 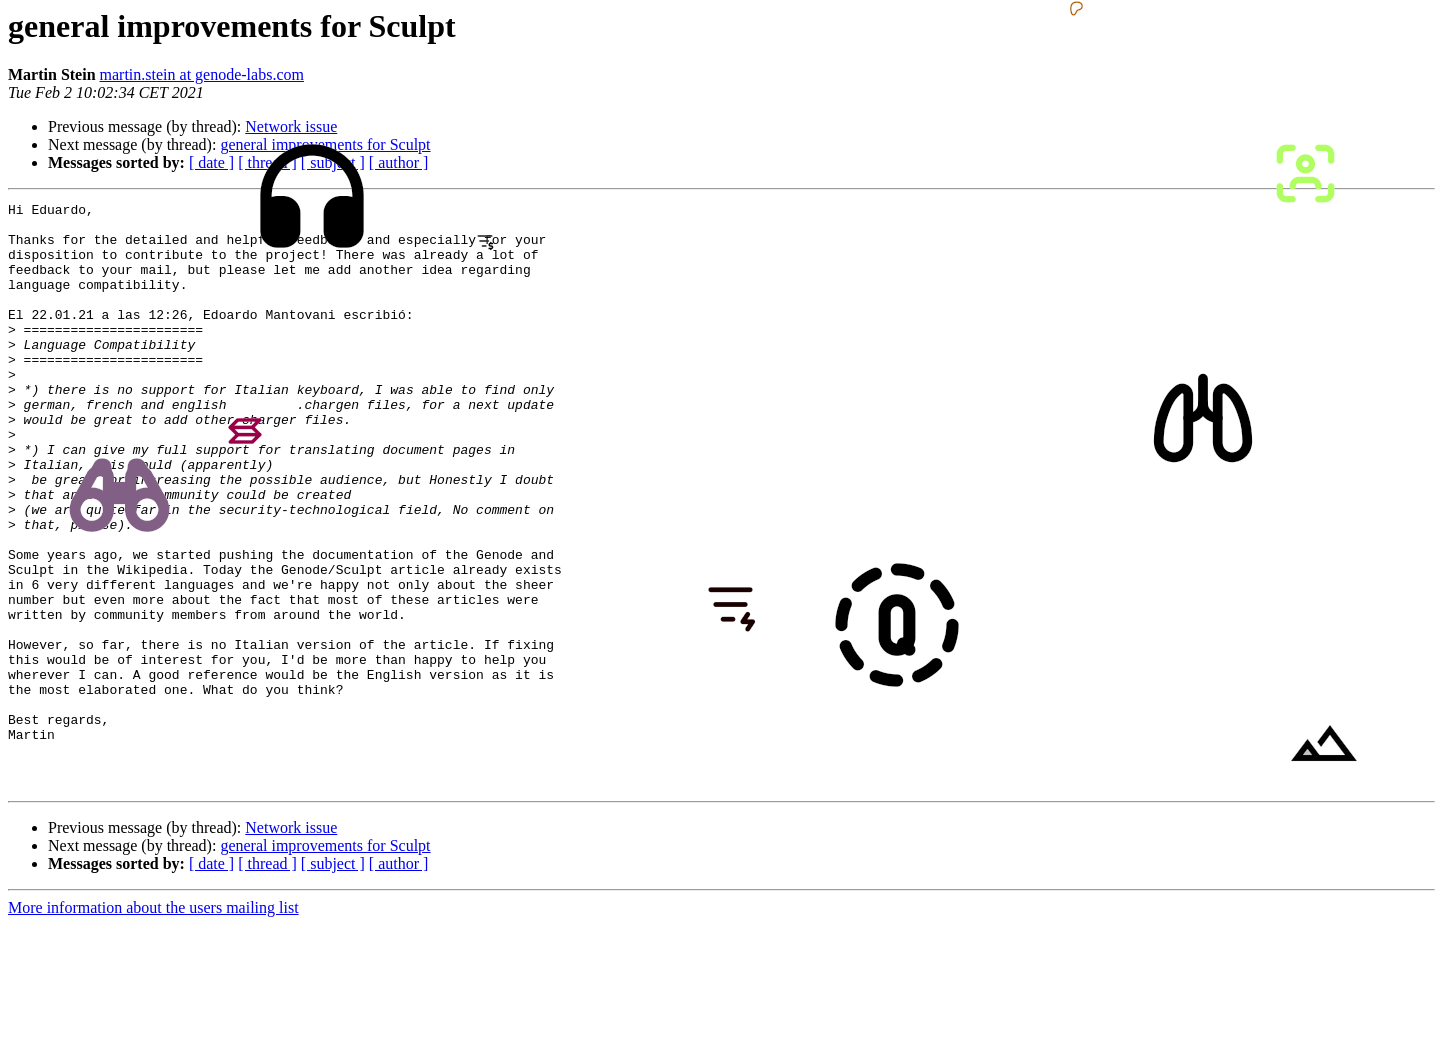 What do you see at coordinates (1324, 743) in the screenshot?
I see `filter photos by landscape or mountain scenes` at bounding box center [1324, 743].